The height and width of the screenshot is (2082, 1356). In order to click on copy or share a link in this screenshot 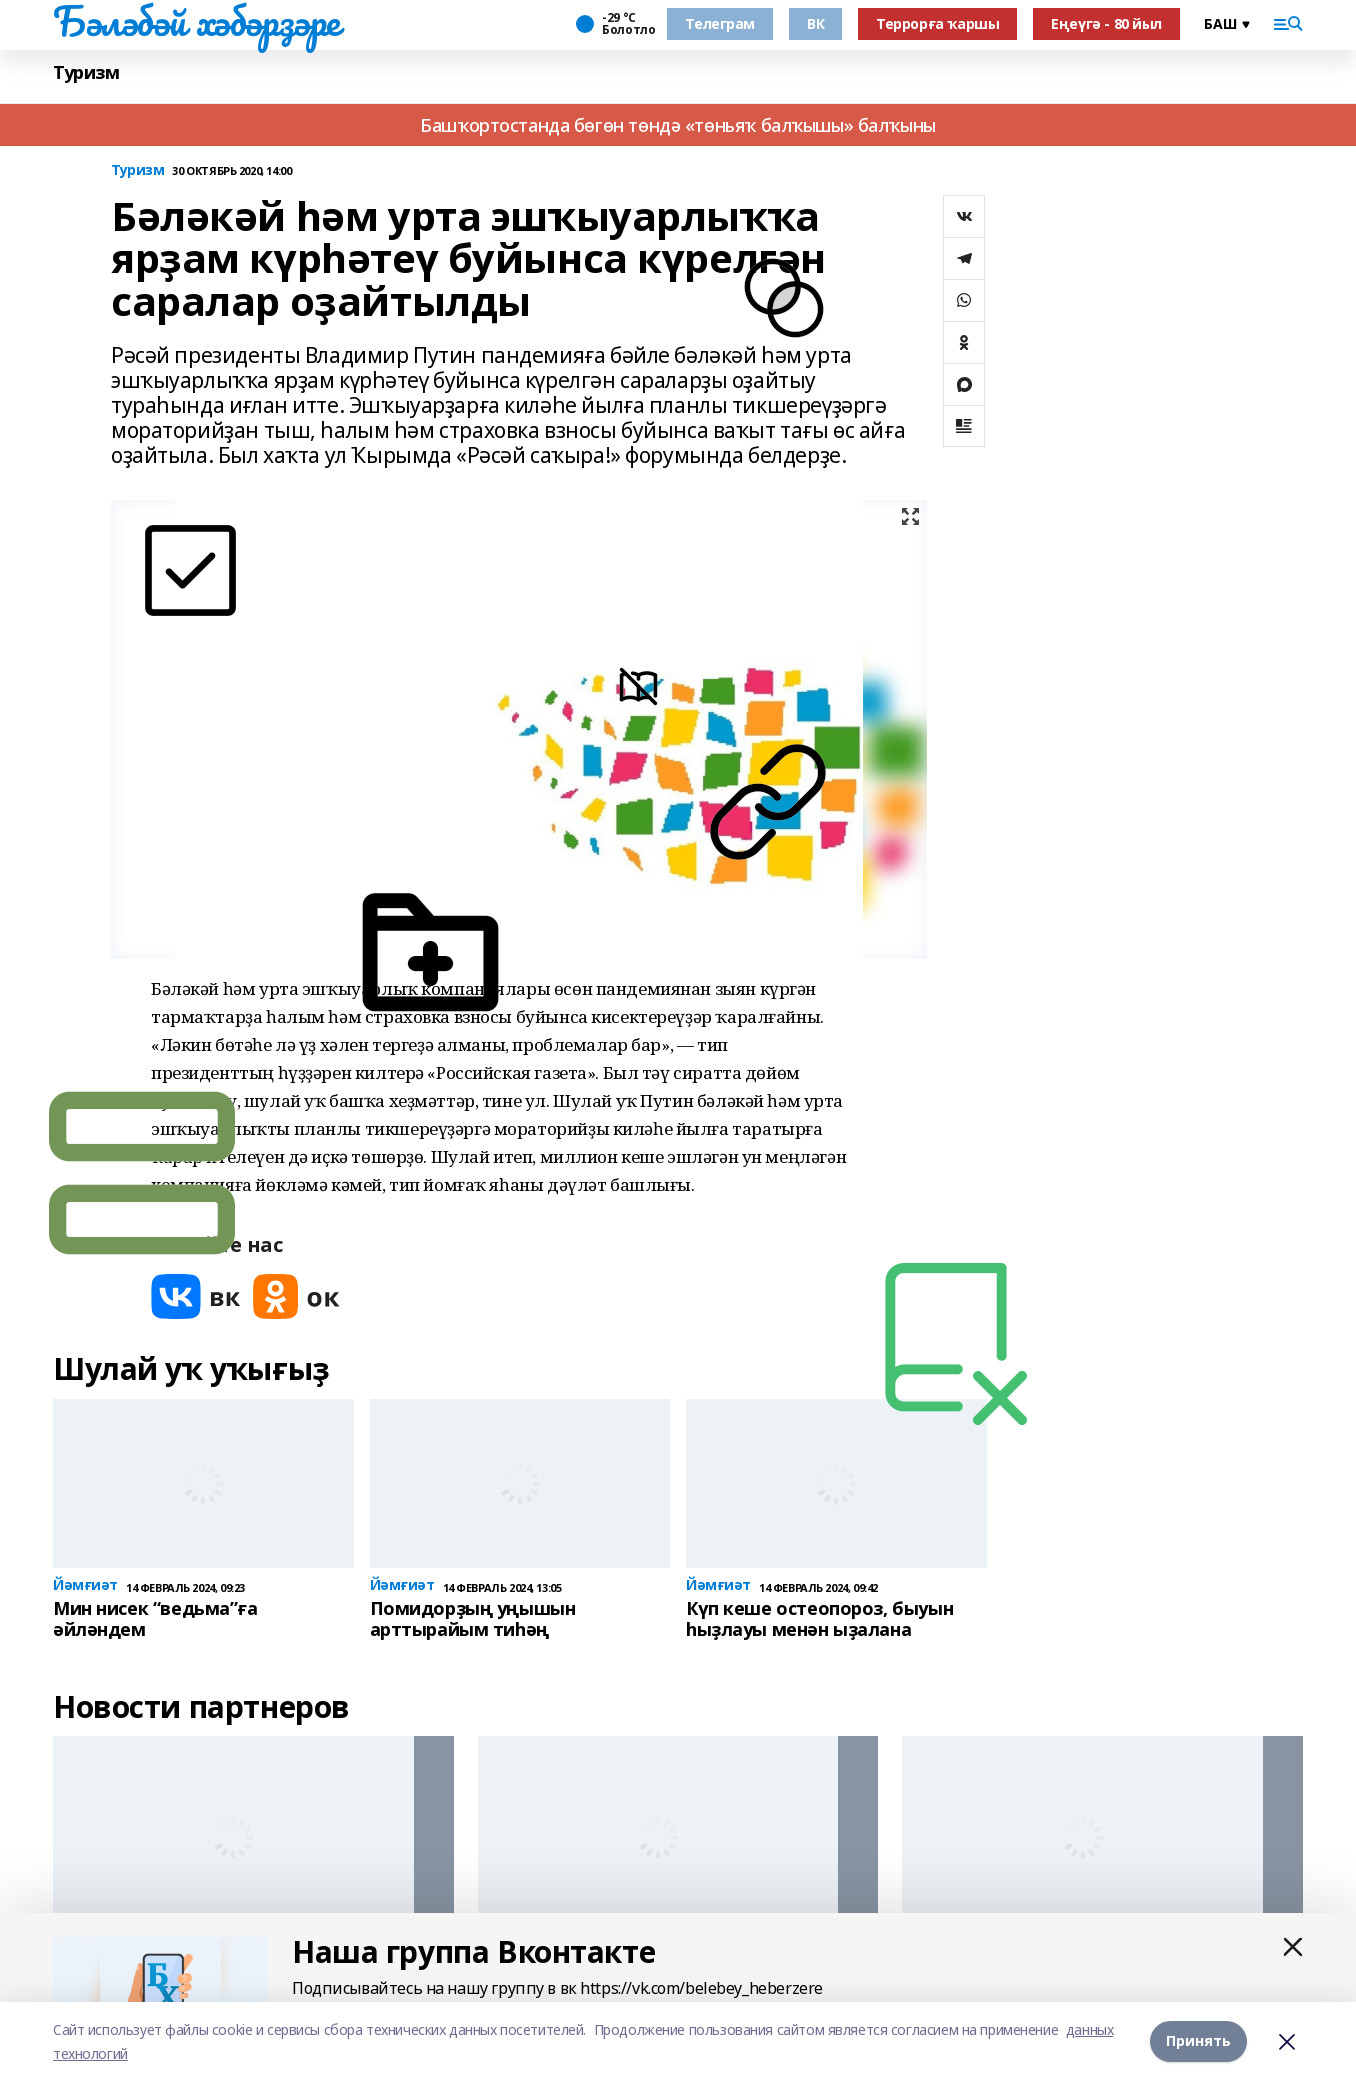, I will do `click(768, 802)`.